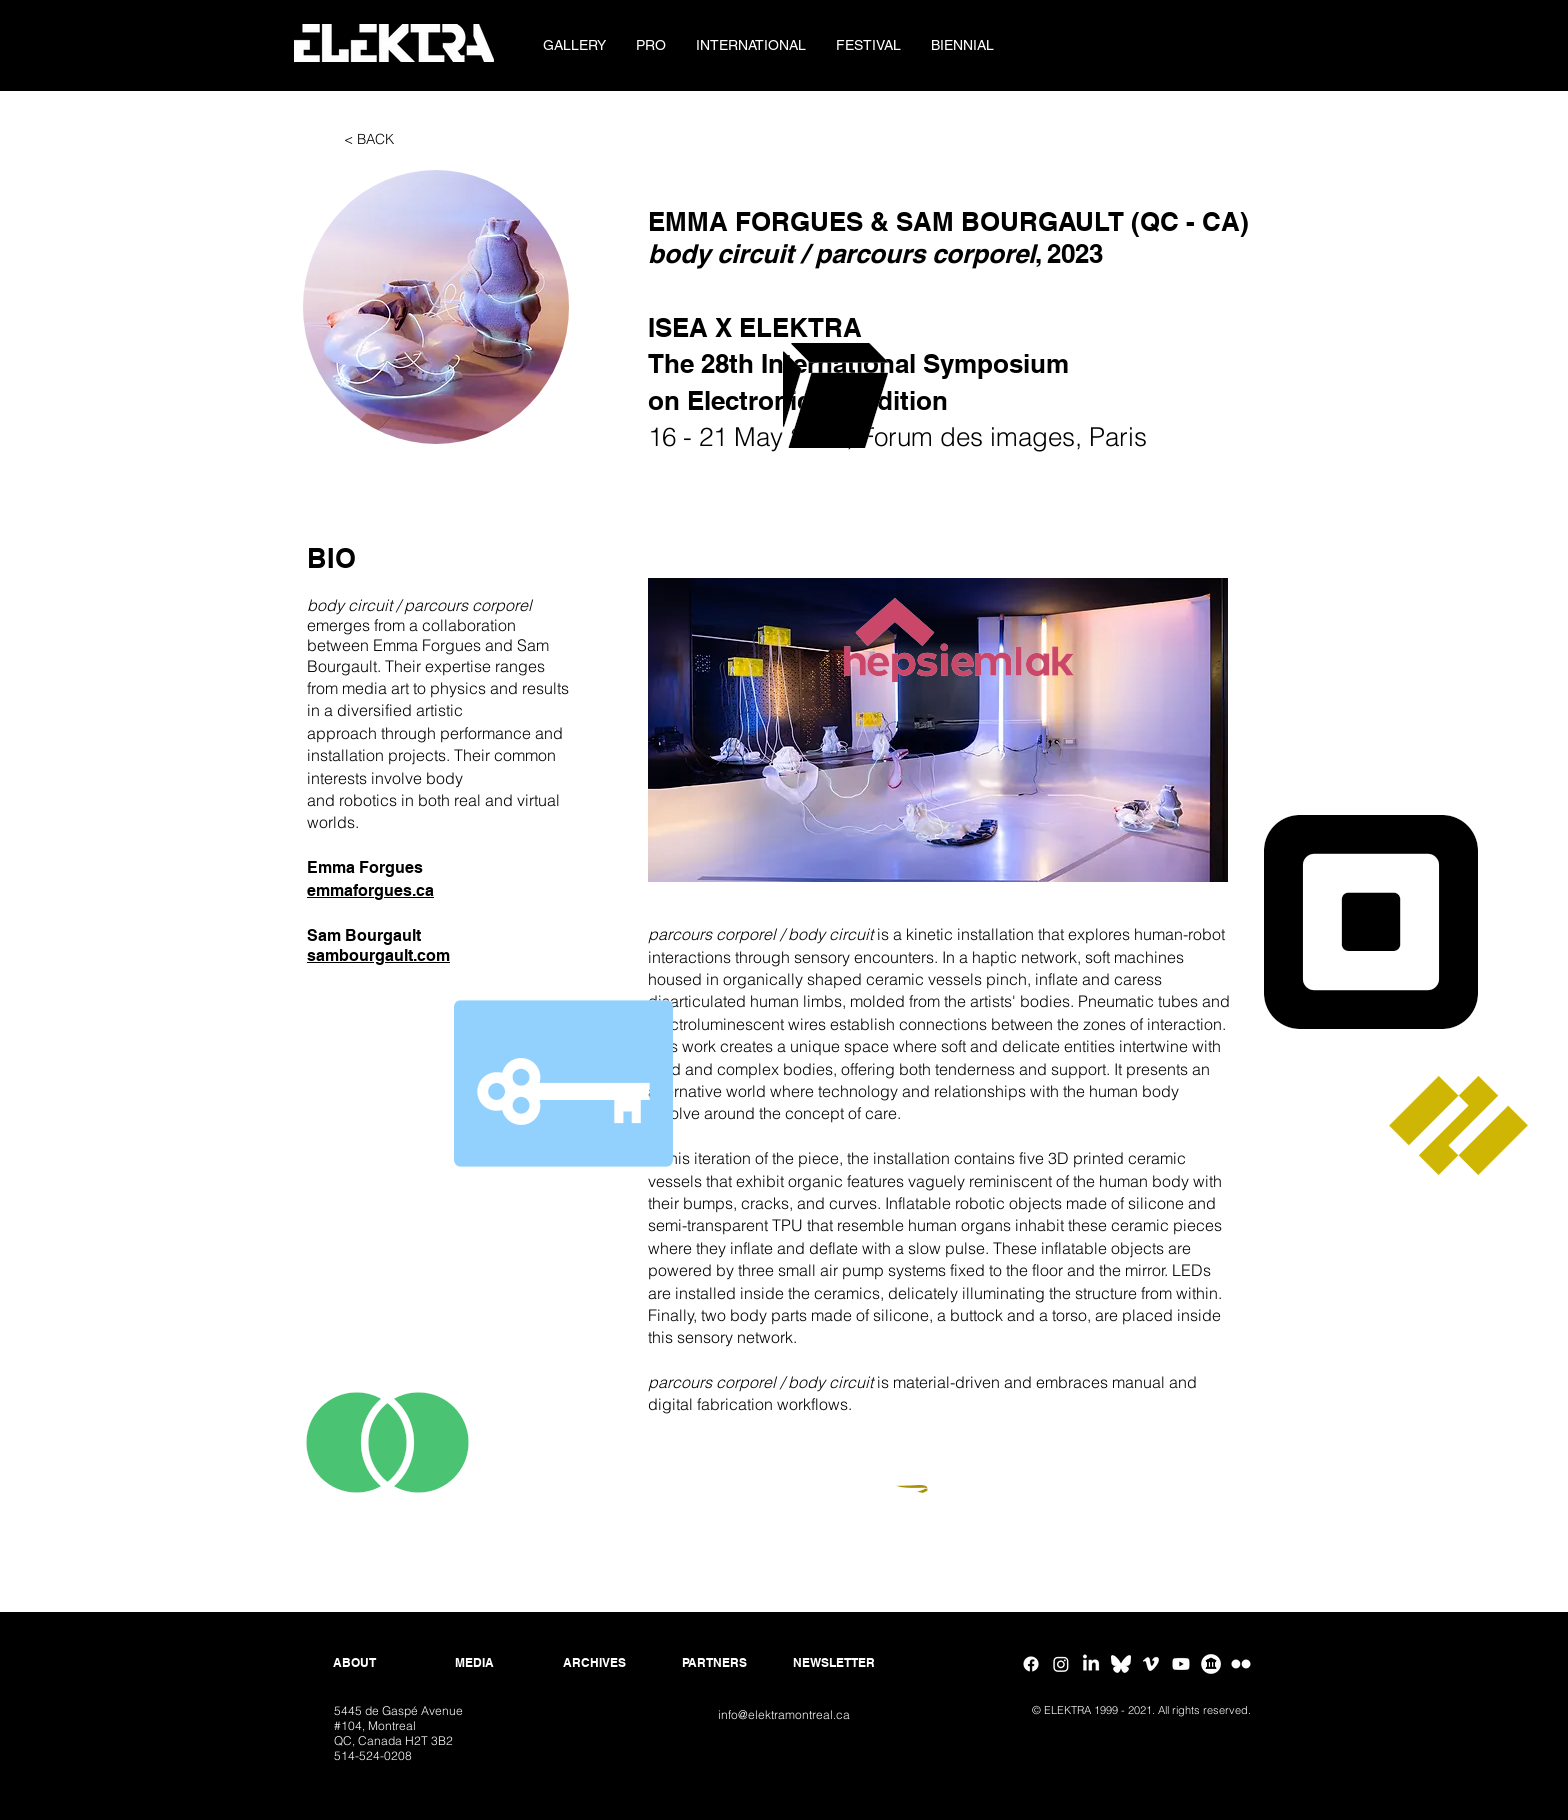 The image size is (1568, 1820). I want to click on open the Hepsiemlak real estate app, so click(959, 640).